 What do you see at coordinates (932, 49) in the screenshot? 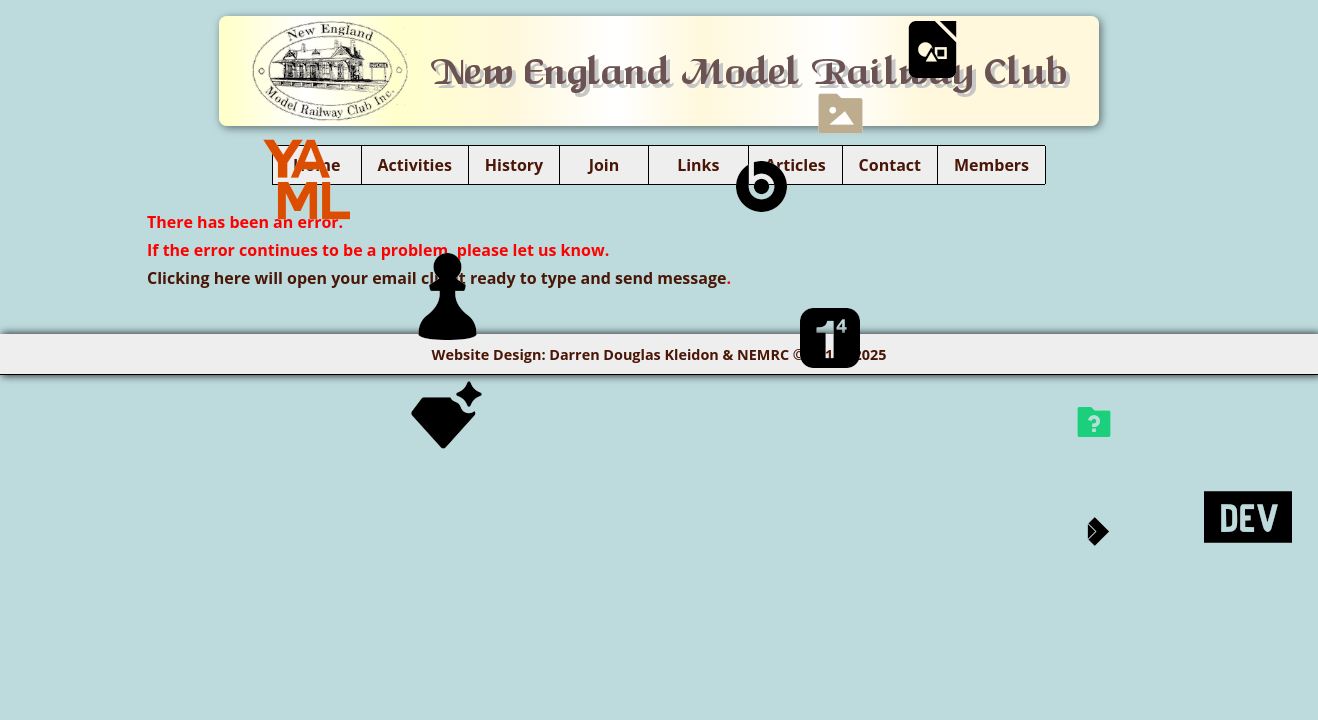
I see `open LibreOffice Draw application` at bounding box center [932, 49].